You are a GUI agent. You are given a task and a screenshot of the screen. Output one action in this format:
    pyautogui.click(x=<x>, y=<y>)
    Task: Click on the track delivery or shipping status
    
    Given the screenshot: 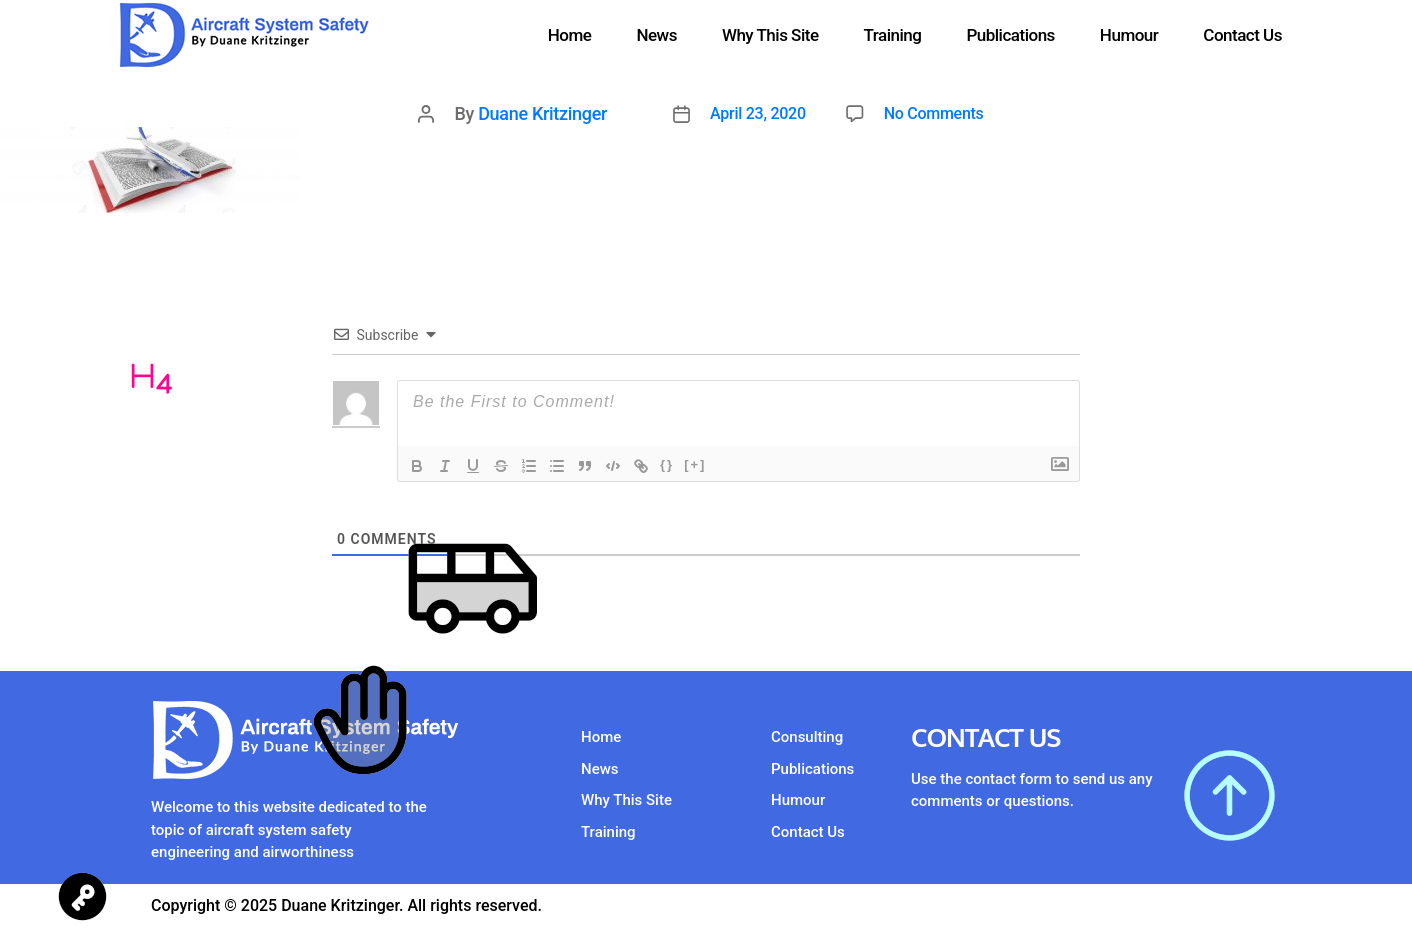 What is the action you would take?
    pyautogui.click(x=468, y=586)
    